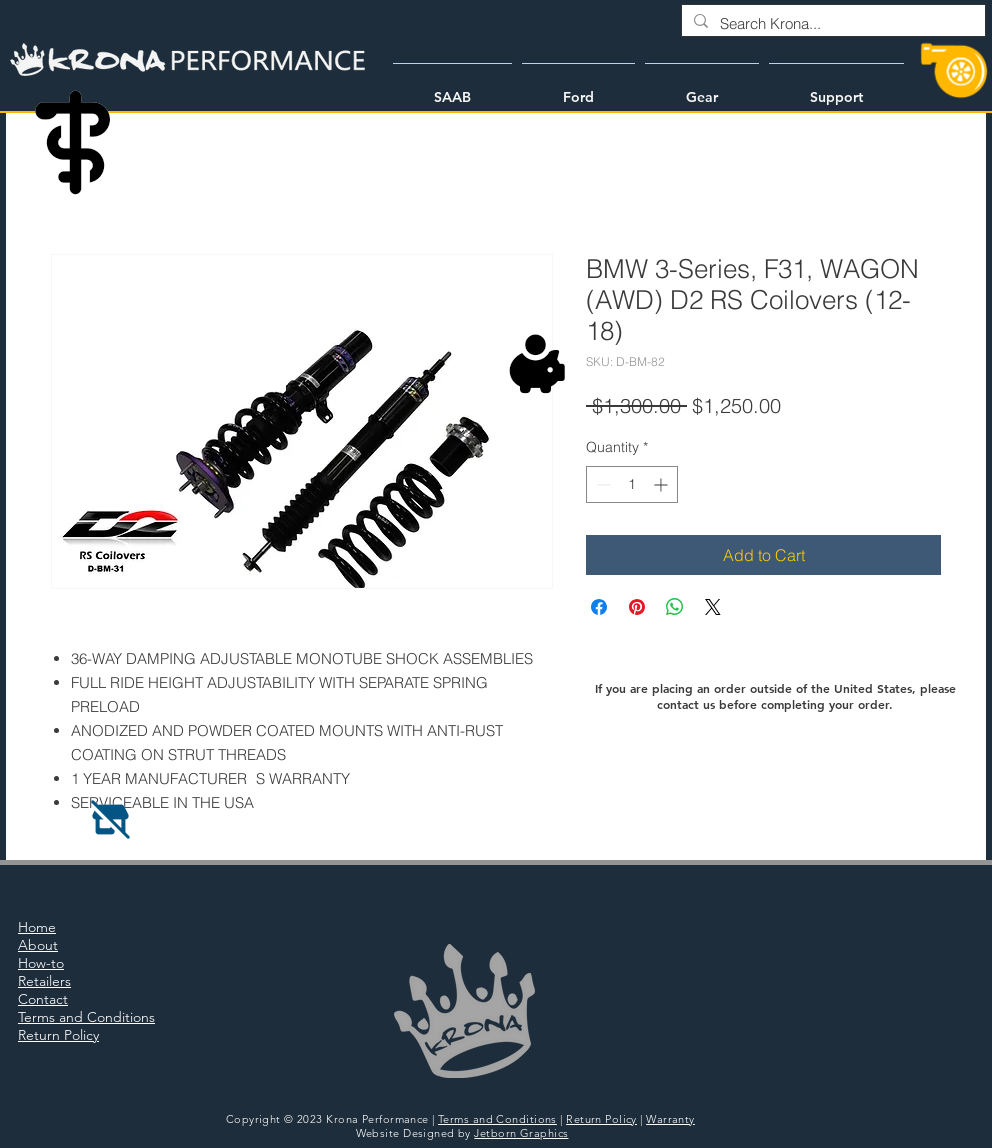 The height and width of the screenshot is (1148, 992). Describe the element at coordinates (110, 819) in the screenshot. I see `indicates a closed or unavailable shop` at that location.